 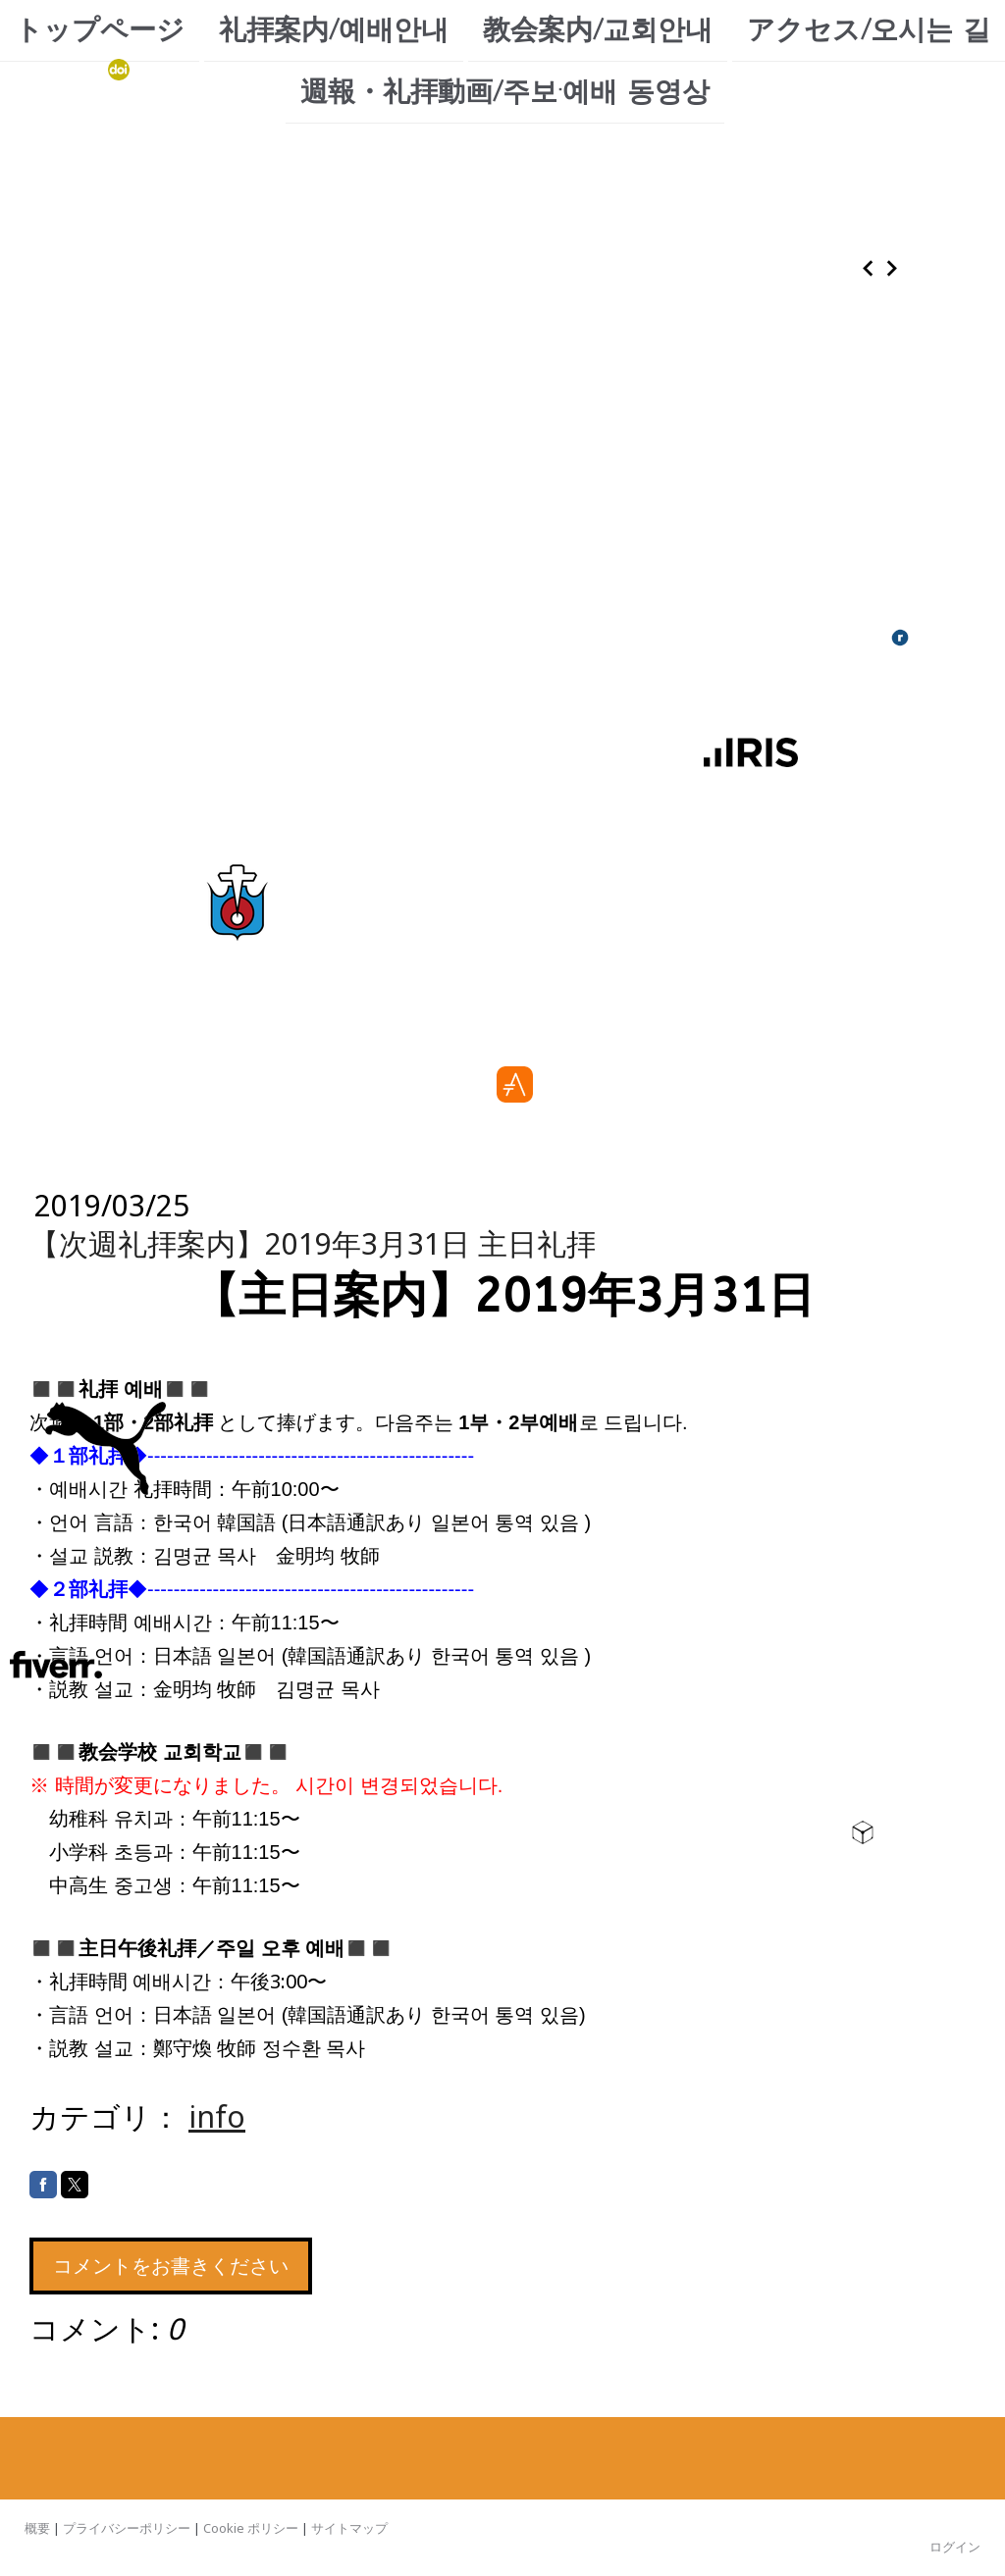 What do you see at coordinates (514, 1084) in the screenshot?
I see `asciidoctor documentation tool logo` at bounding box center [514, 1084].